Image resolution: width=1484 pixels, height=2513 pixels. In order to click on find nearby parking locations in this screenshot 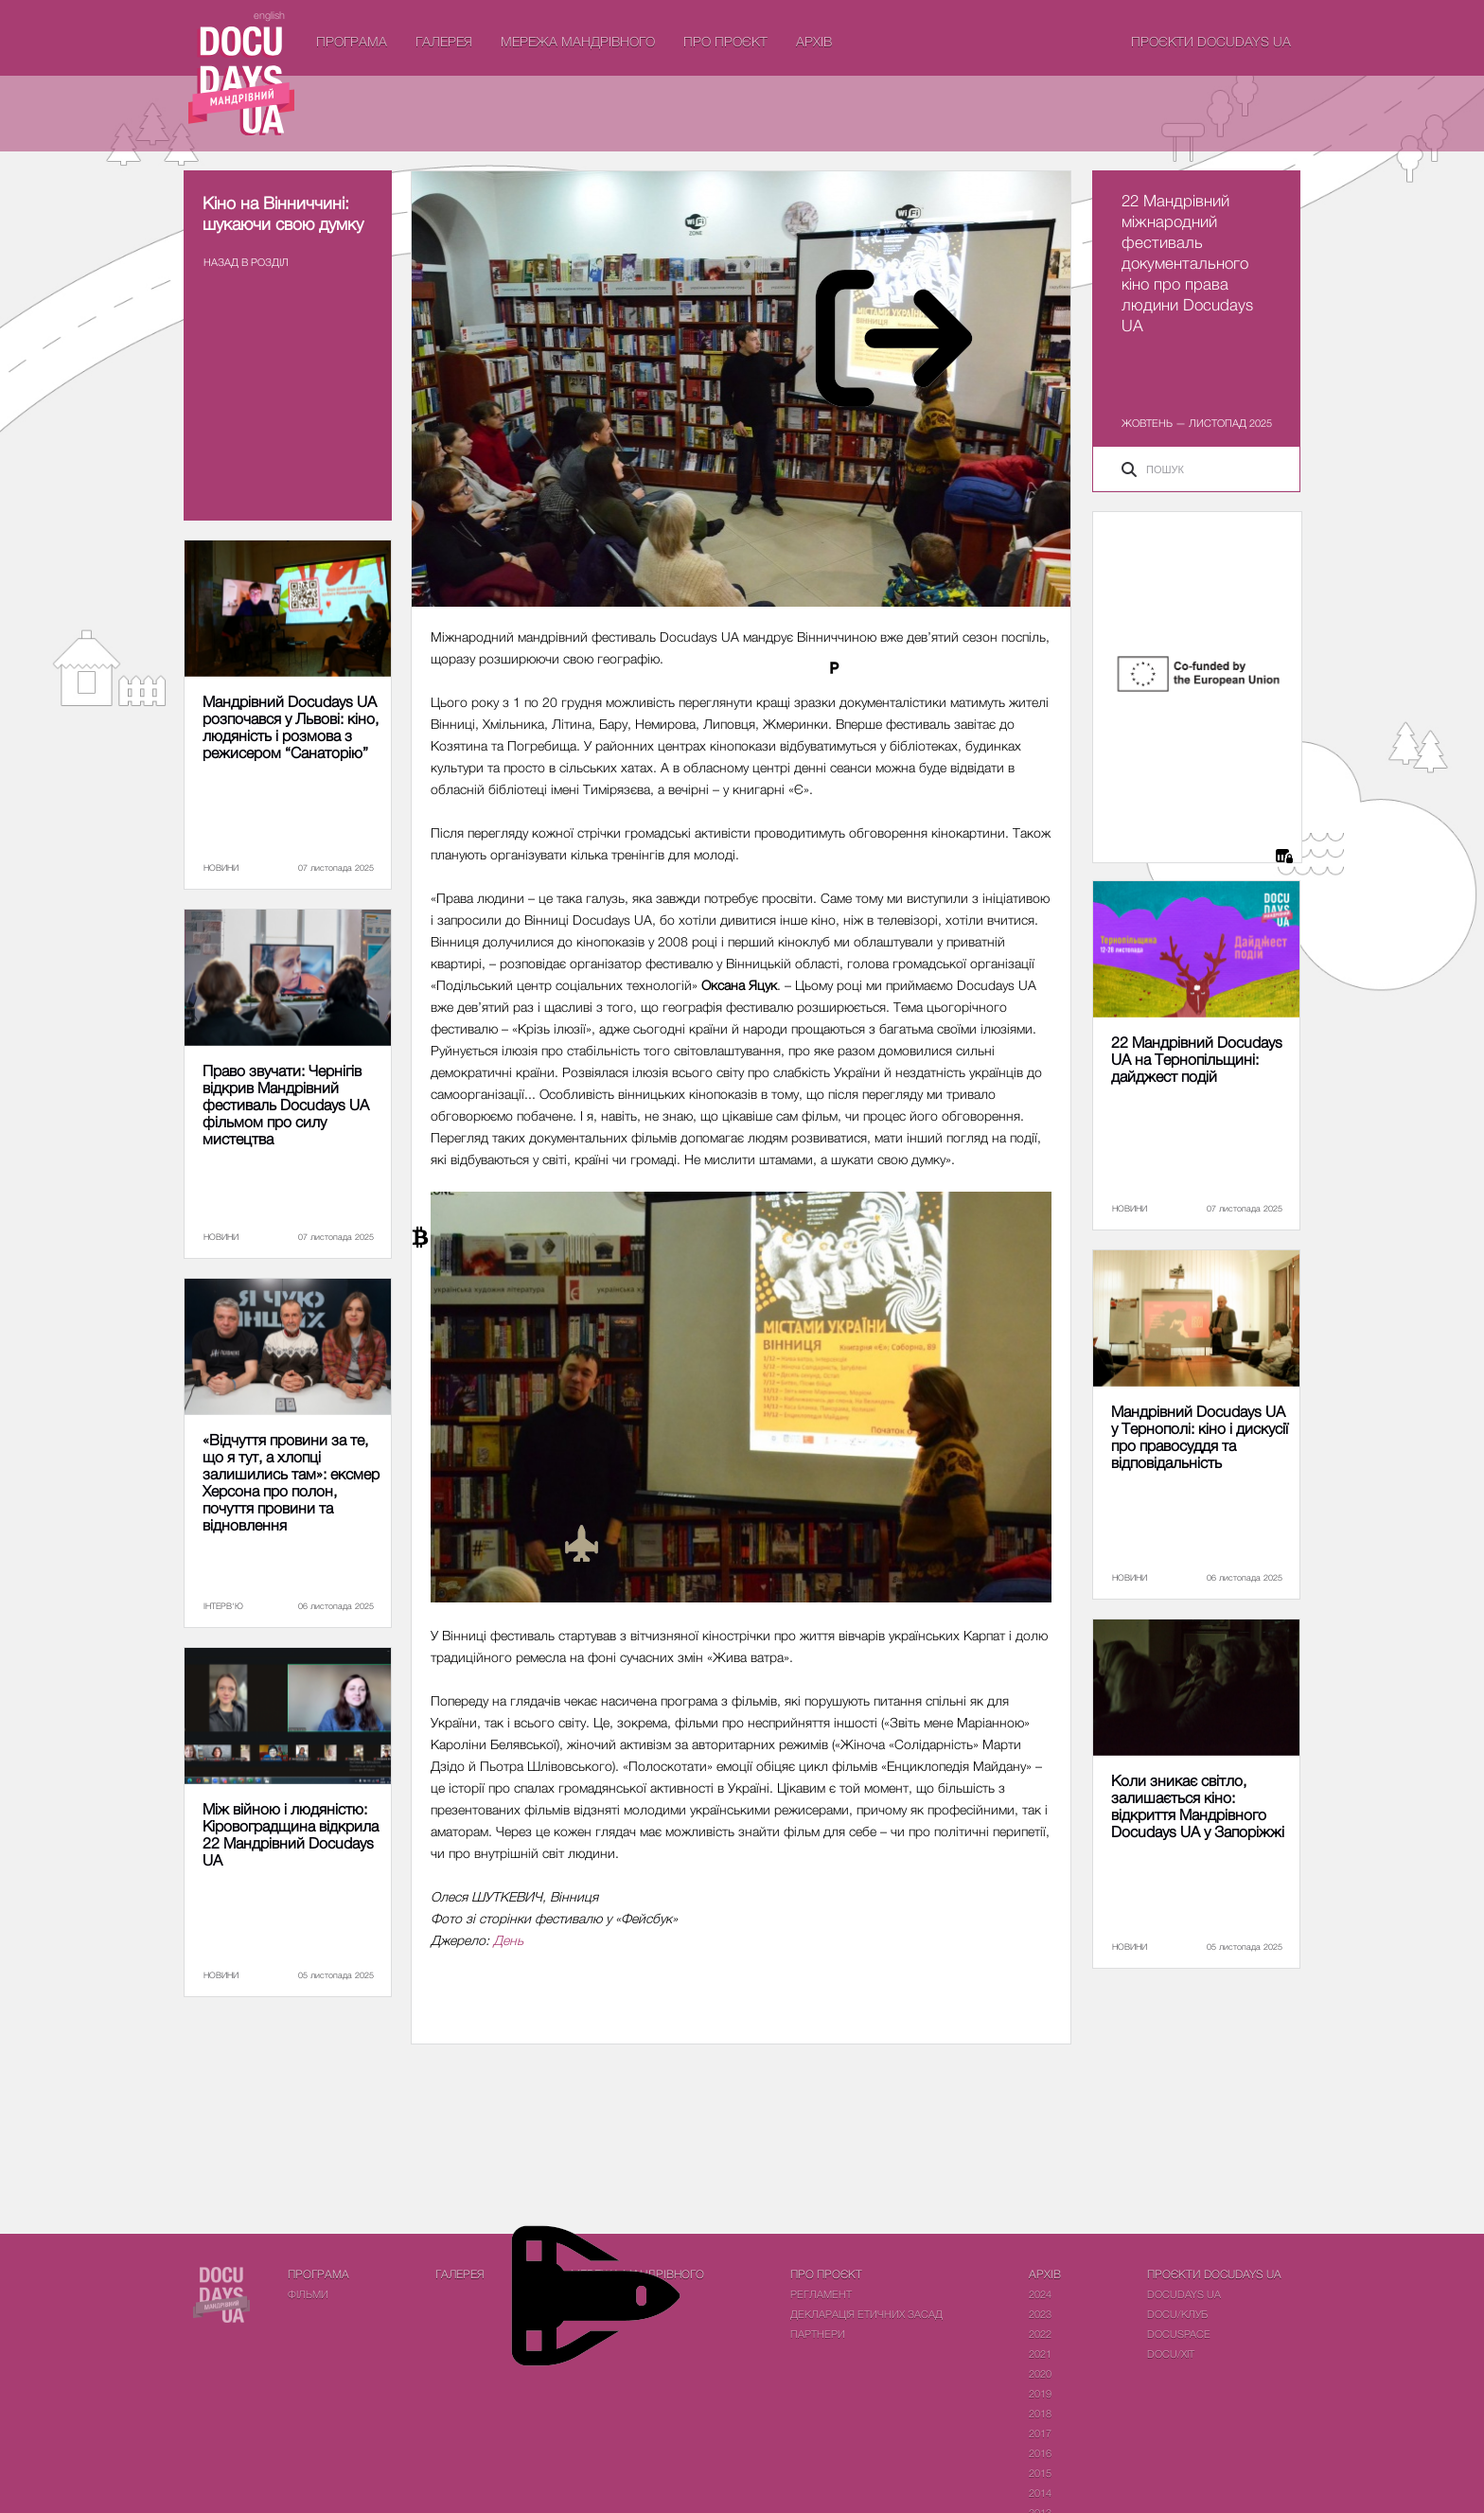, I will do `click(834, 667)`.